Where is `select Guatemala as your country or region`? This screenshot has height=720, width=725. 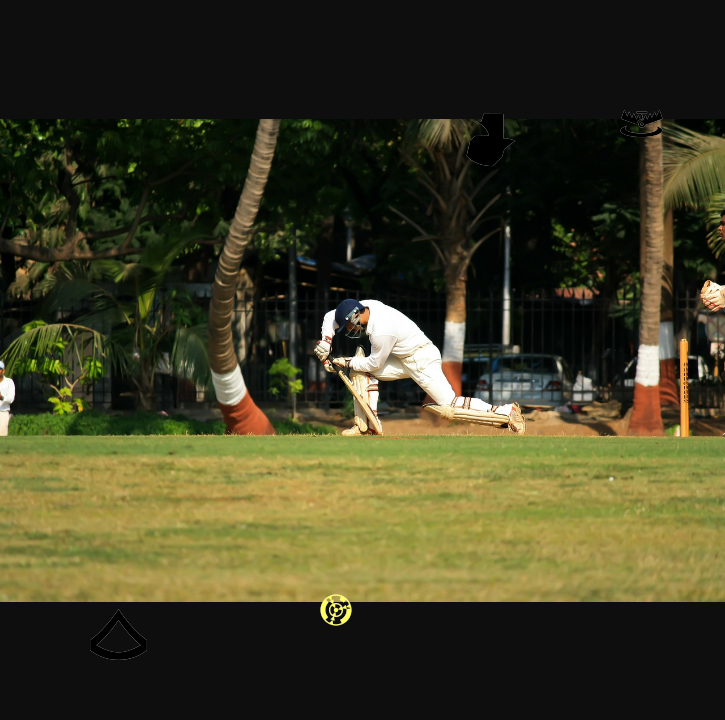 select Guatemala as your country or region is located at coordinates (491, 140).